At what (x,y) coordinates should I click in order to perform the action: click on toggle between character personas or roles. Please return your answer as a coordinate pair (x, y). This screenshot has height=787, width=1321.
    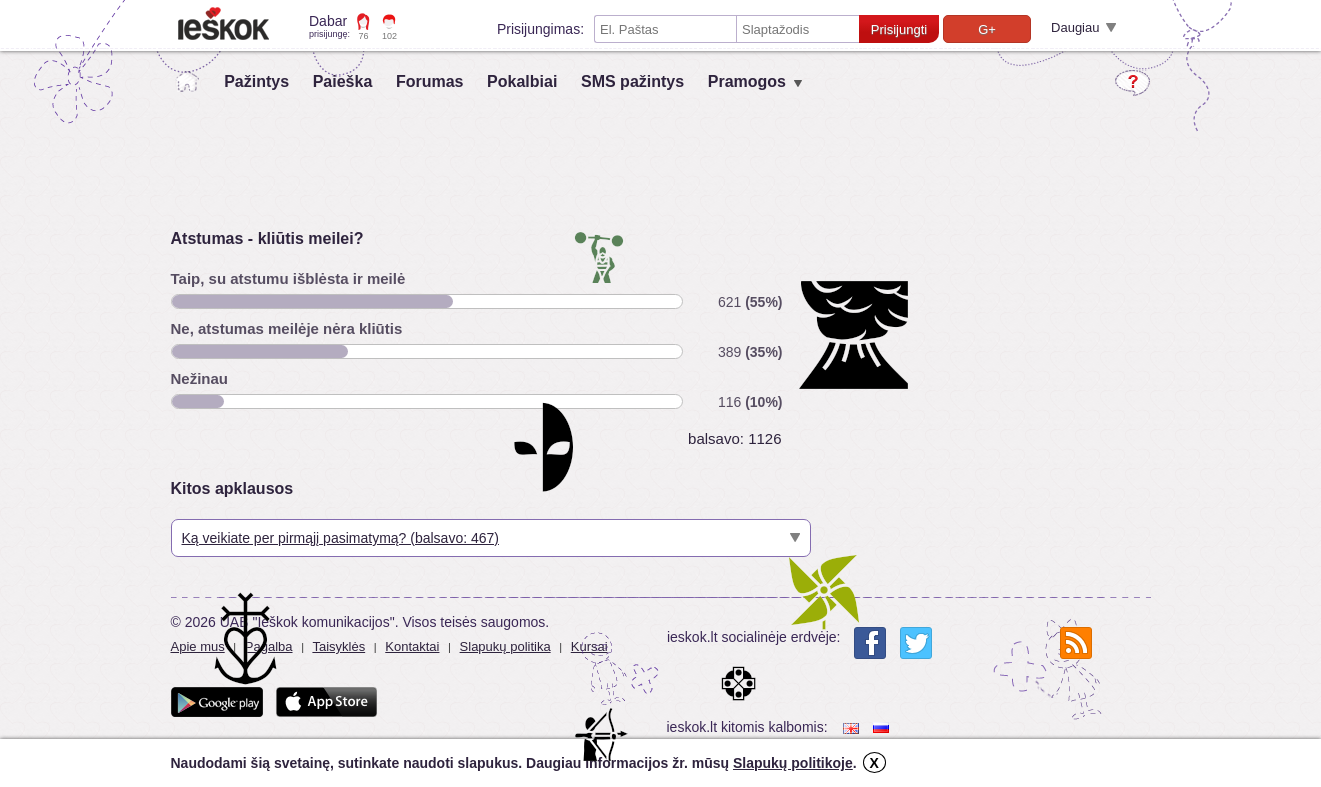
    Looking at the image, I should click on (539, 447).